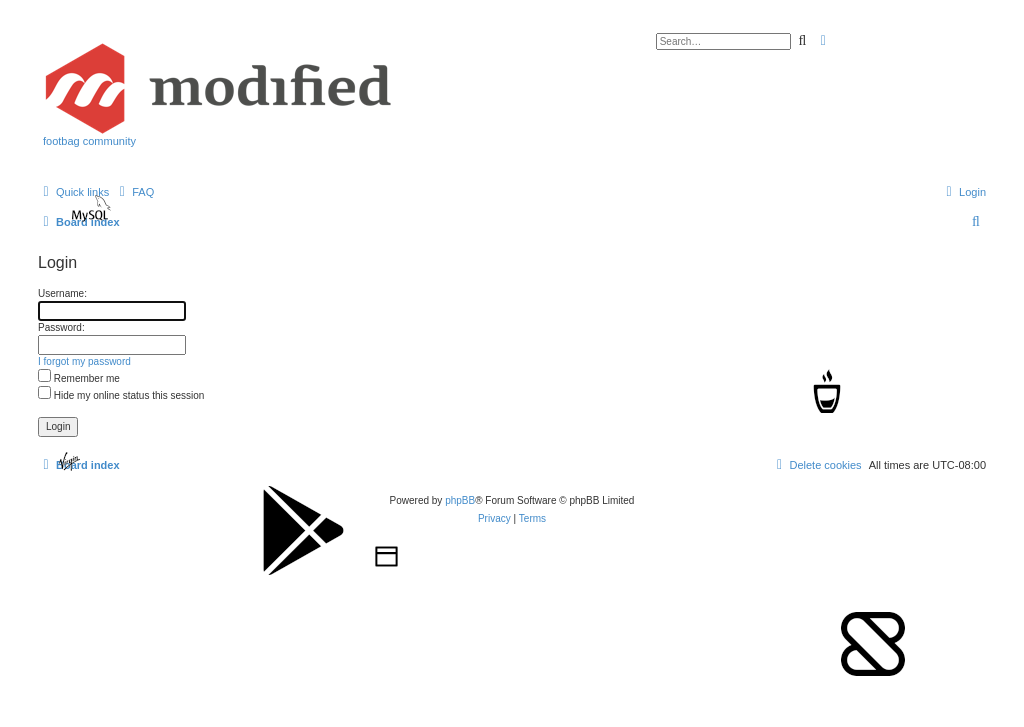 The height and width of the screenshot is (727, 1024). I want to click on open the Shortcut project management app, so click(873, 644).